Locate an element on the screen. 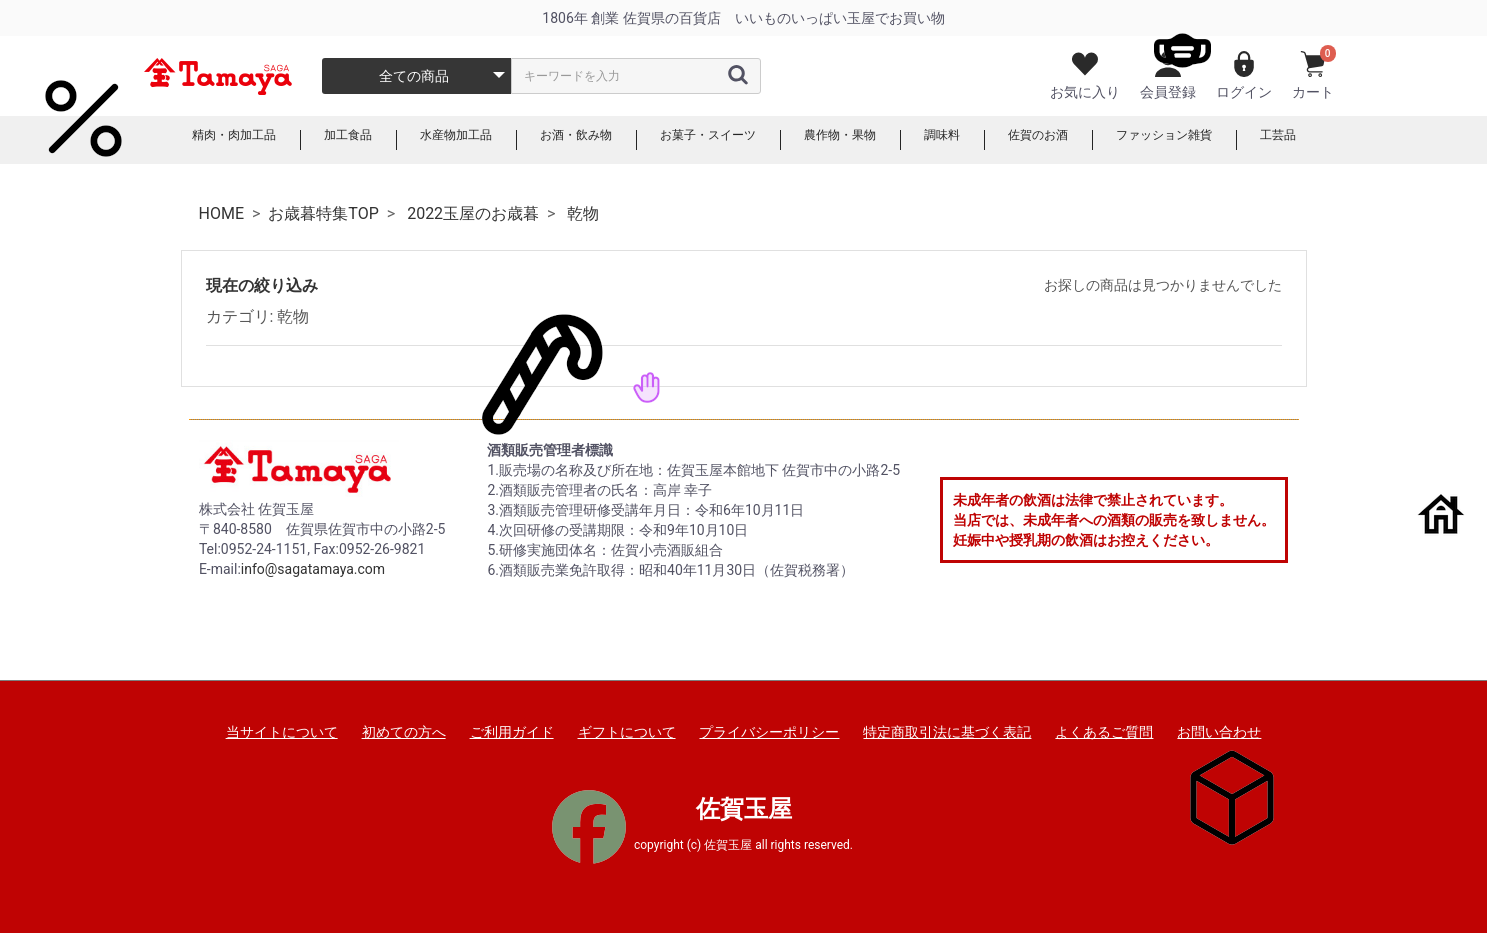 Image resolution: width=1487 pixels, height=933 pixels. go to home screen is located at coordinates (1441, 515).